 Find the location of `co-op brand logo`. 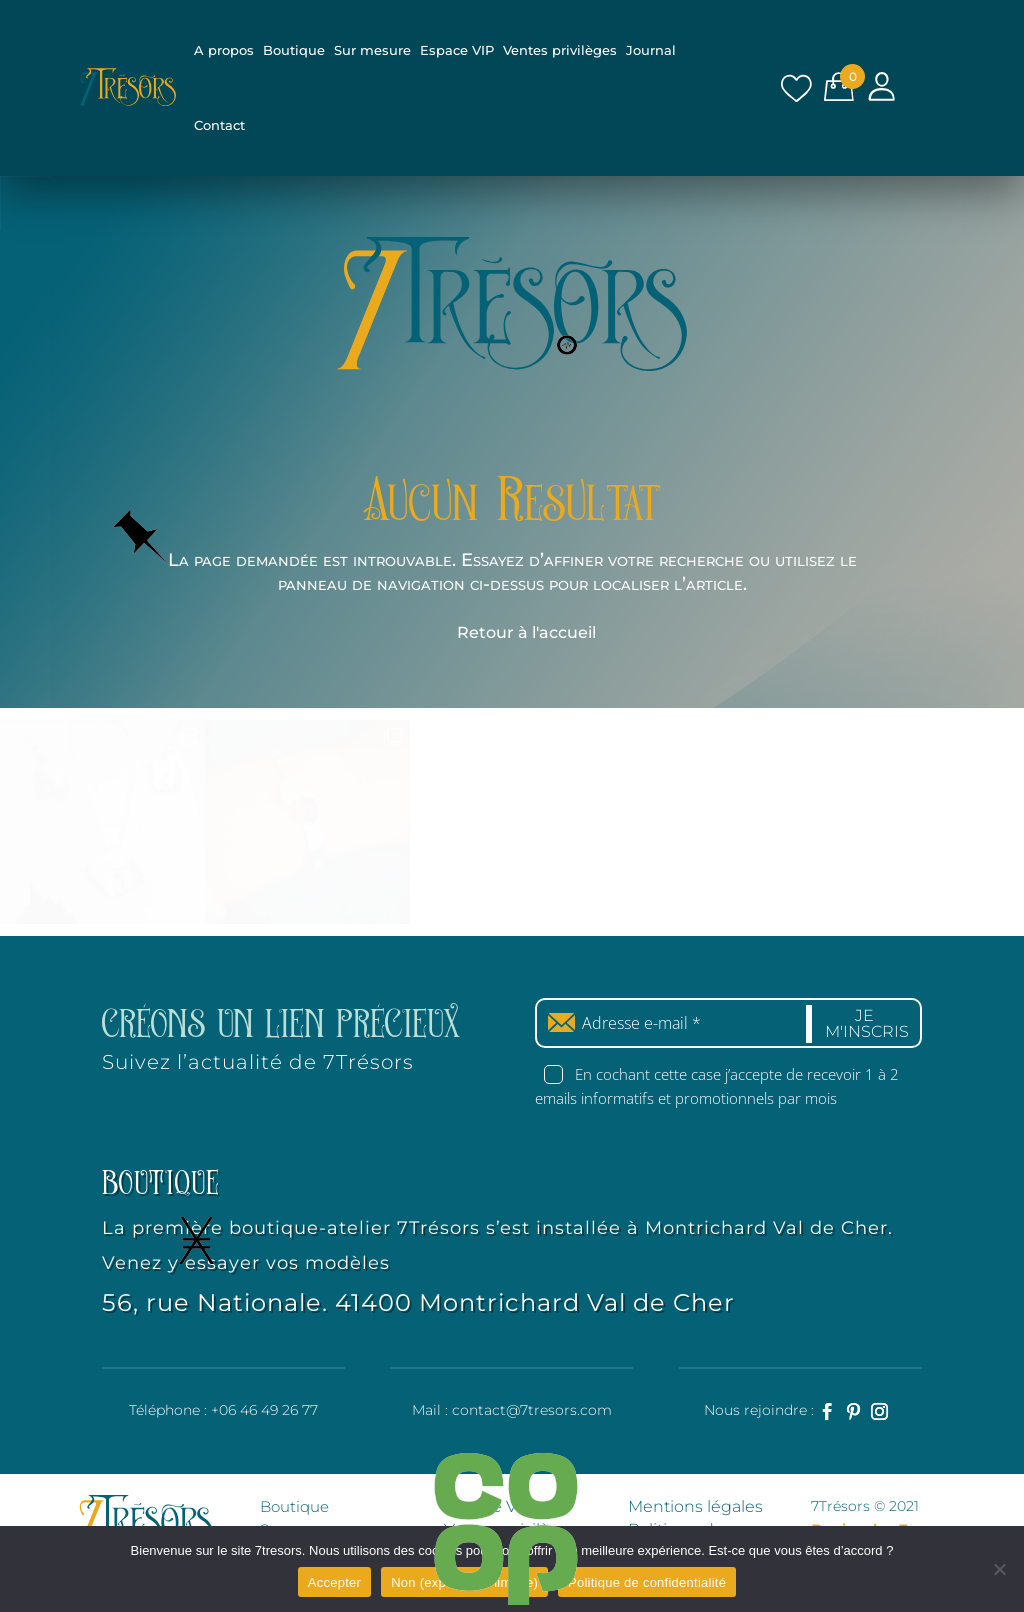

co-op brand logo is located at coordinates (506, 1529).